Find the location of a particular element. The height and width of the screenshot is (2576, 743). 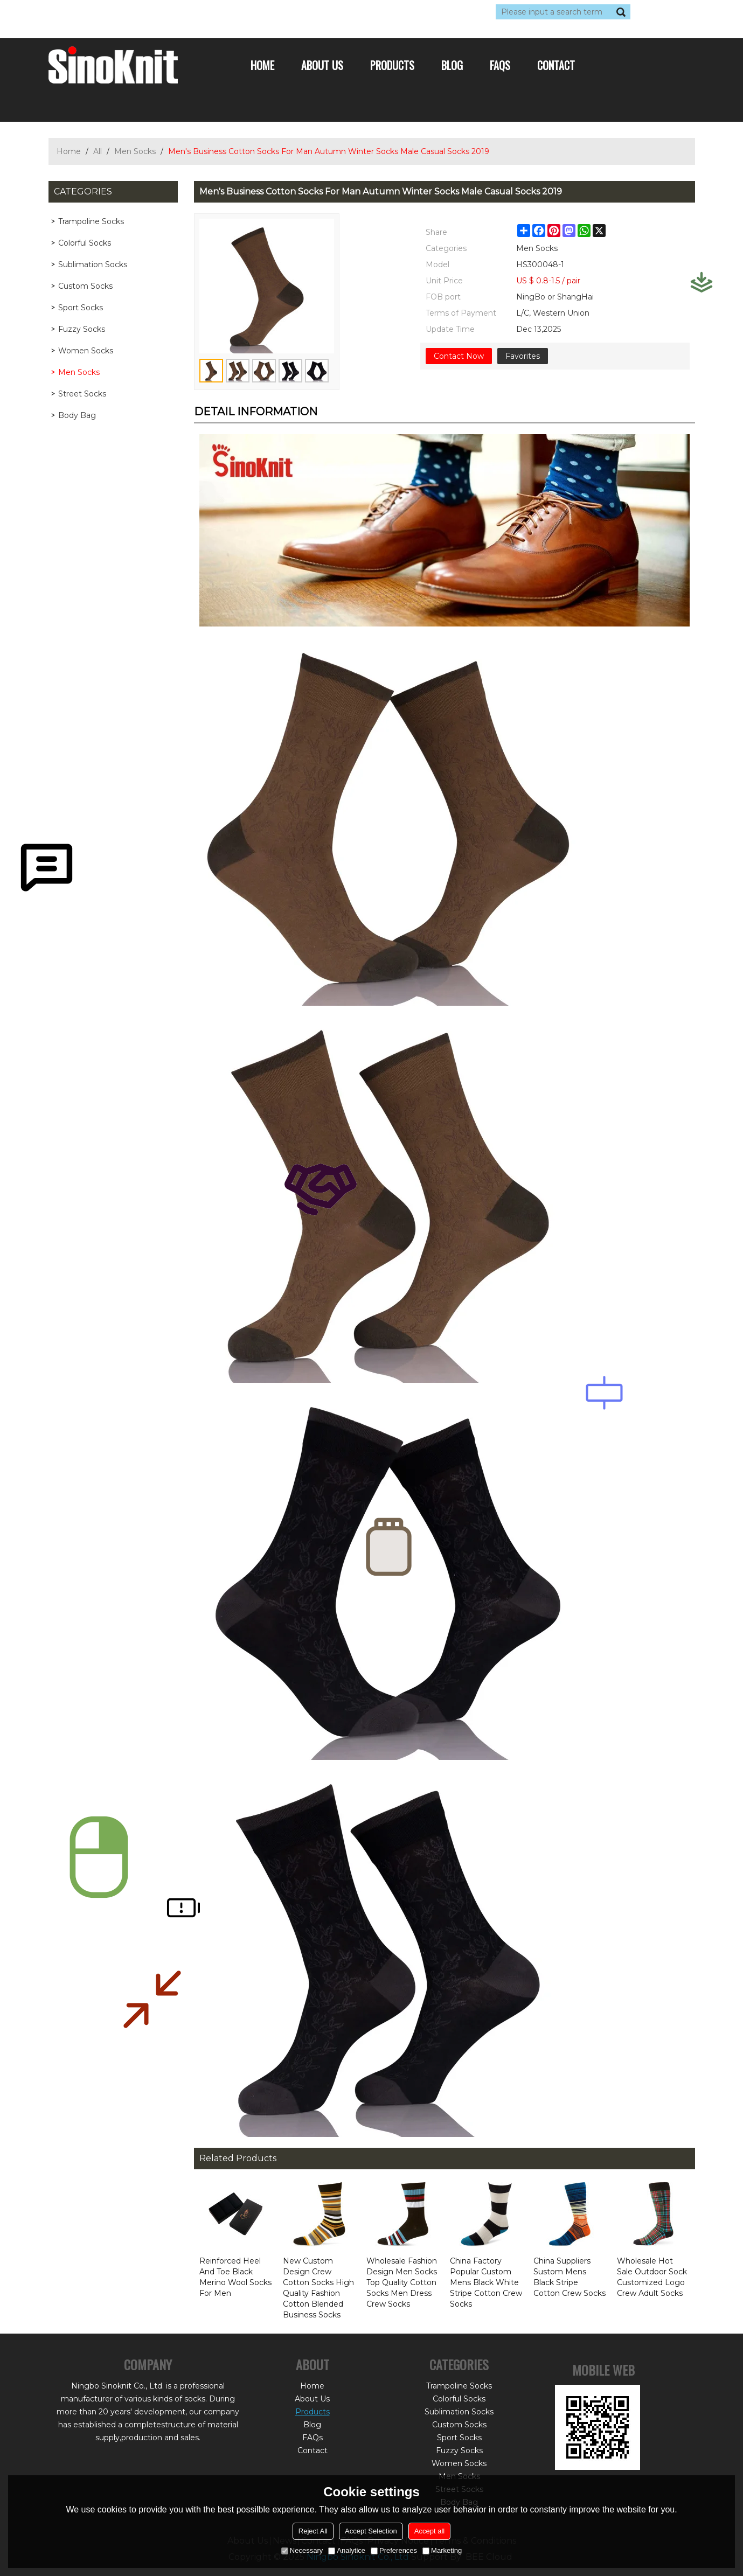

open chat or messaging is located at coordinates (46, 864).